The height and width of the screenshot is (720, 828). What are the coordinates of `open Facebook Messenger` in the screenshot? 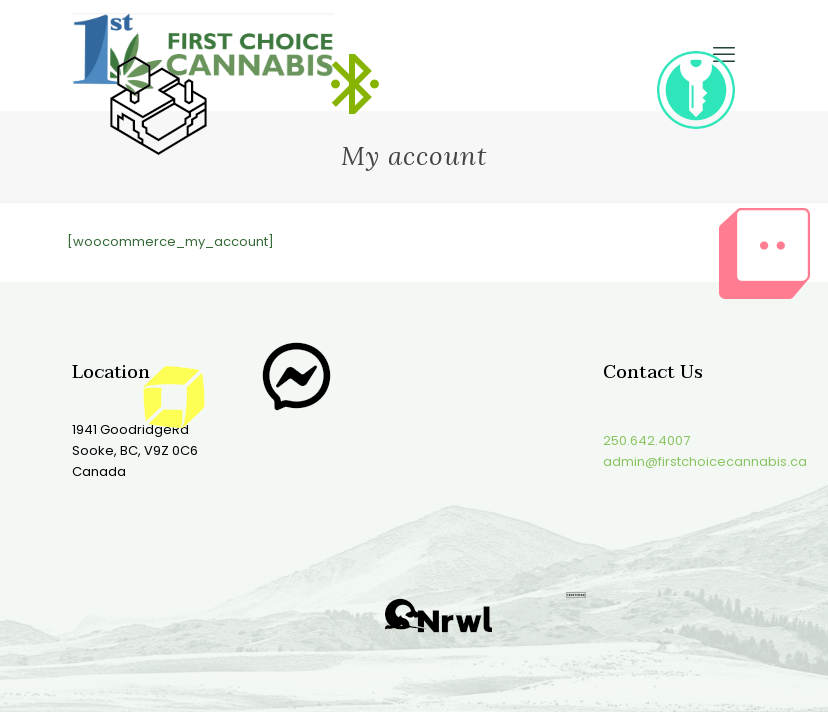 It's located at (296, 376).